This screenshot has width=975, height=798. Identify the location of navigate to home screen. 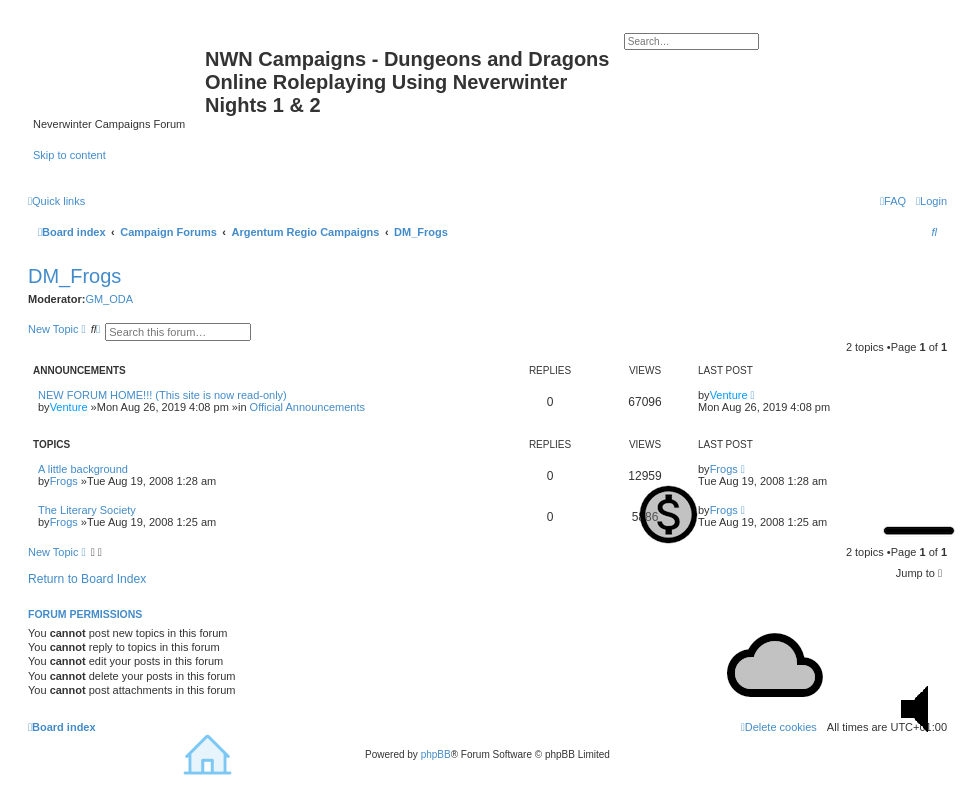
(207, 755).